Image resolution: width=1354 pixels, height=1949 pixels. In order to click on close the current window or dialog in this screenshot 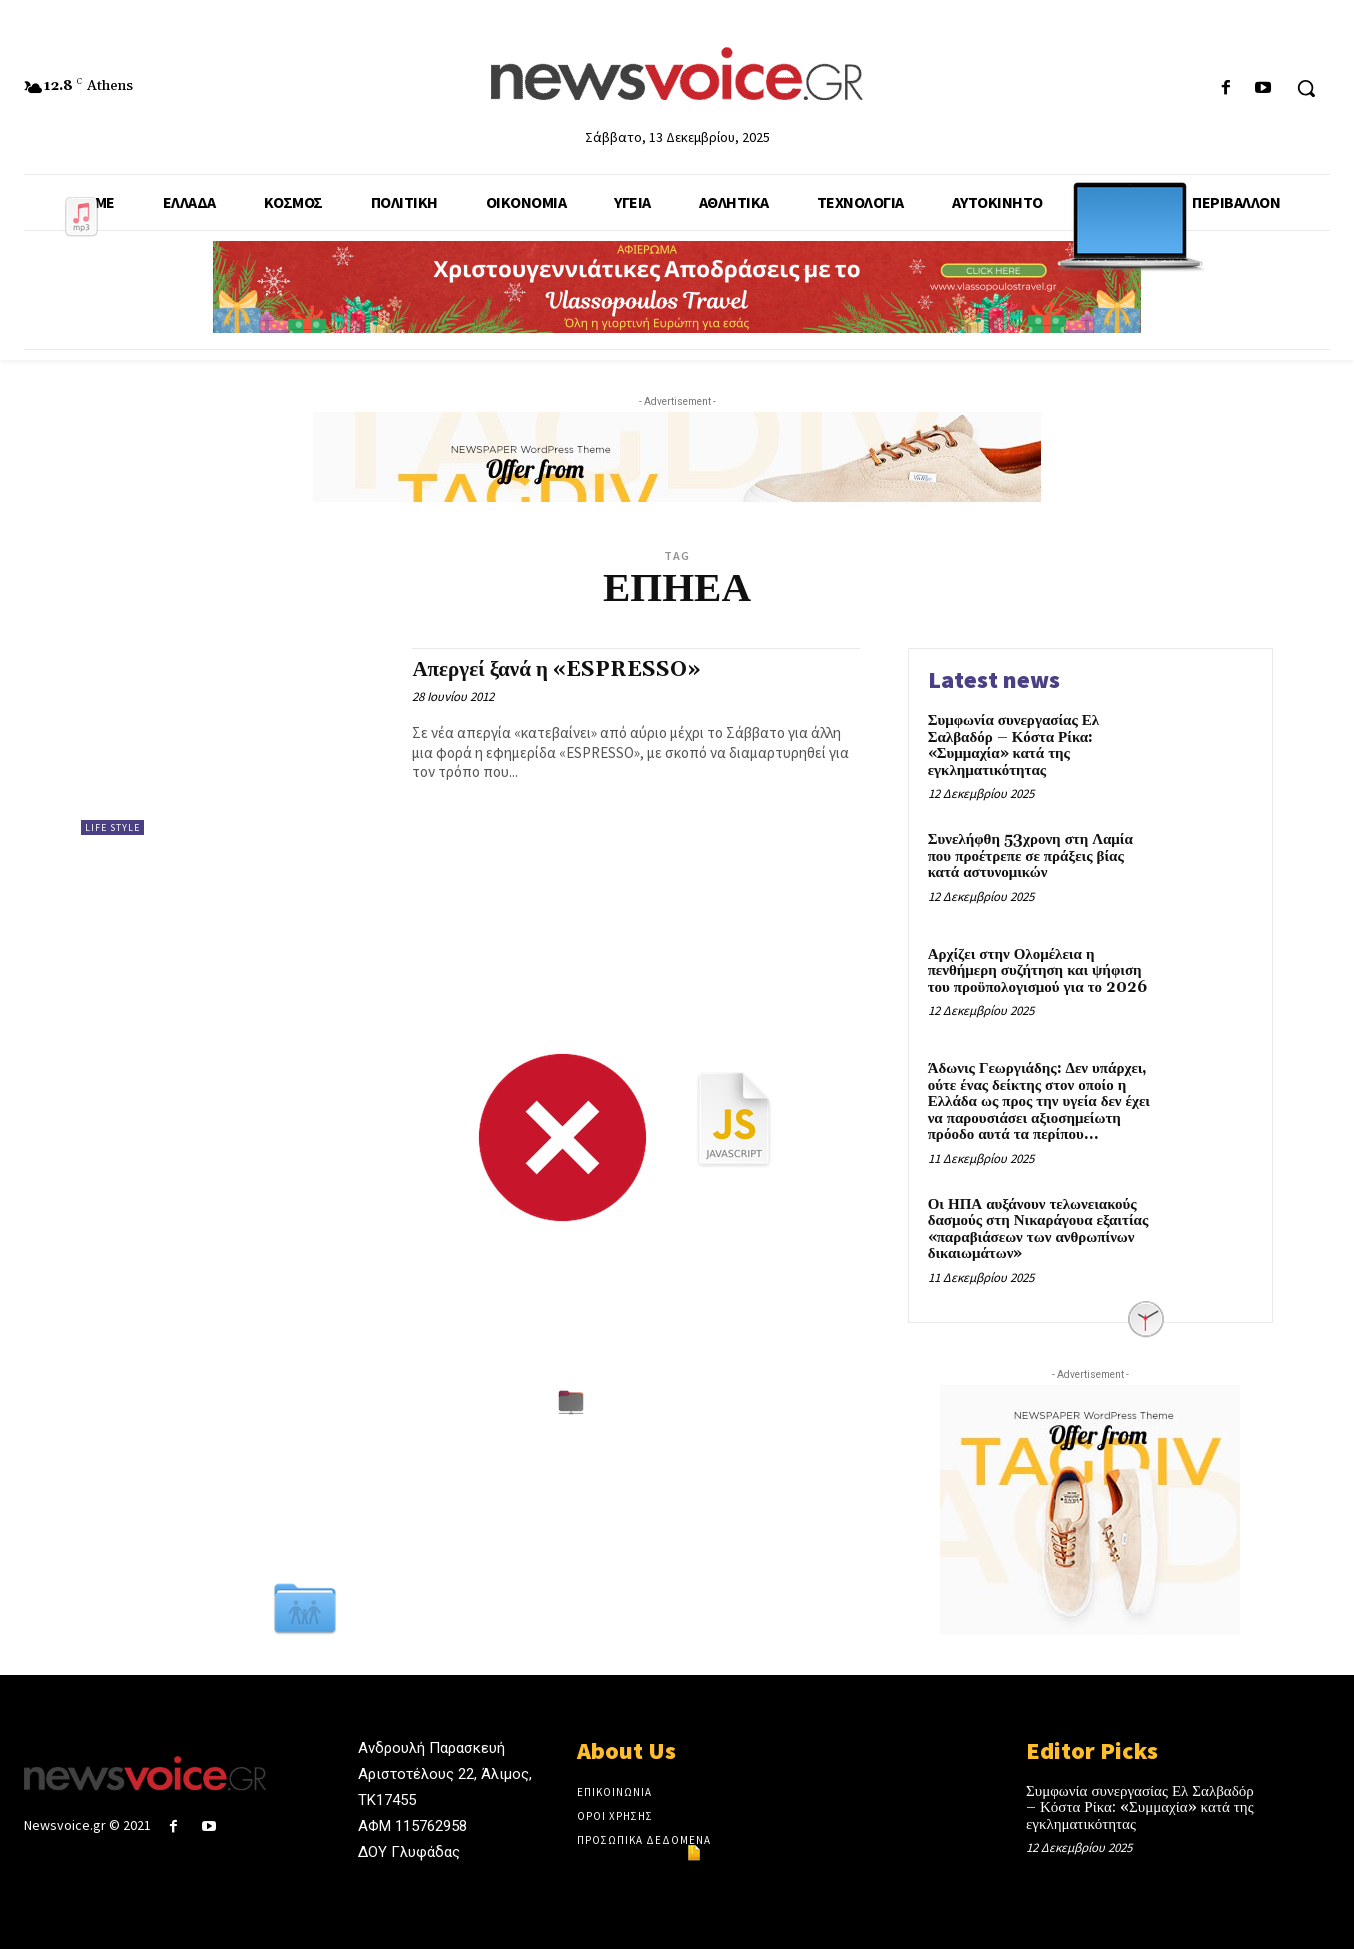, I will do `click(562, 1137)`.